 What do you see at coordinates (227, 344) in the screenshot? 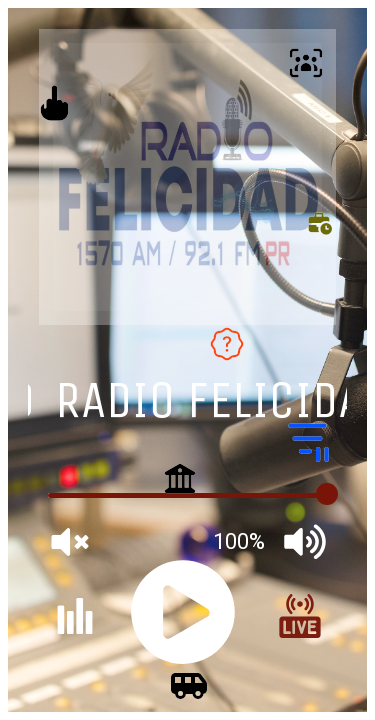
I see `indicates unverified status or identity` at bounding box center [227, 344].